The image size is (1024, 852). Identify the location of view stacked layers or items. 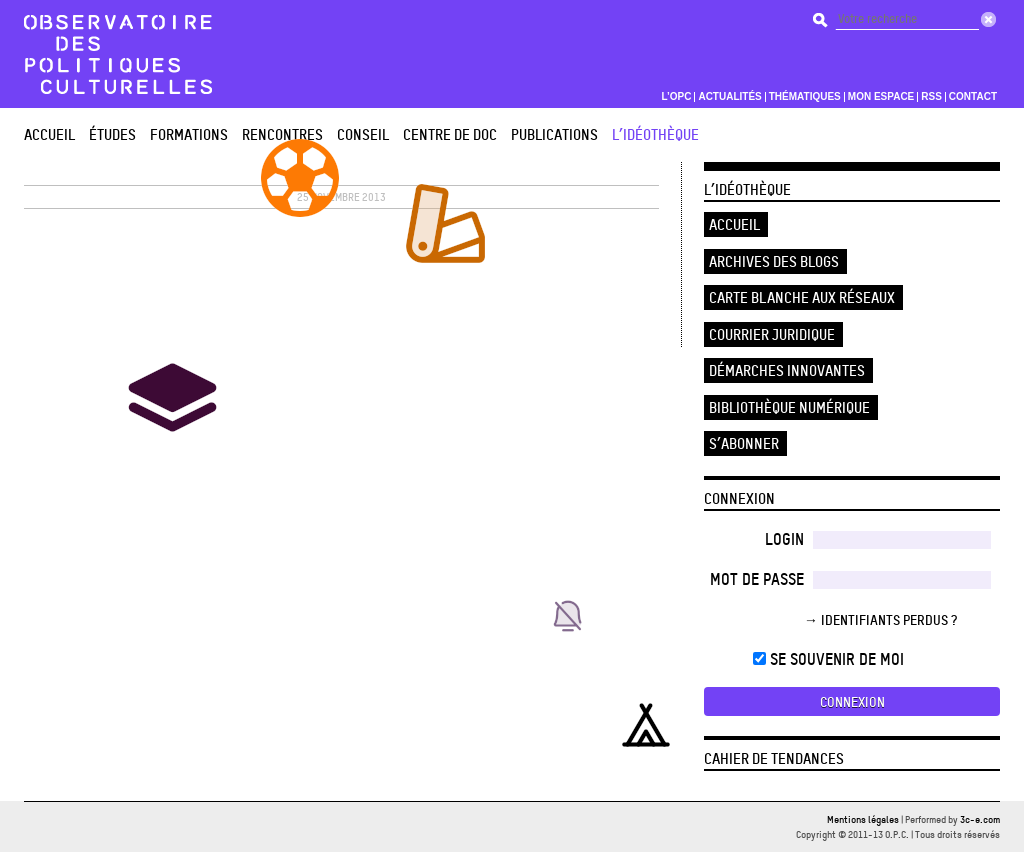
(172, 397).